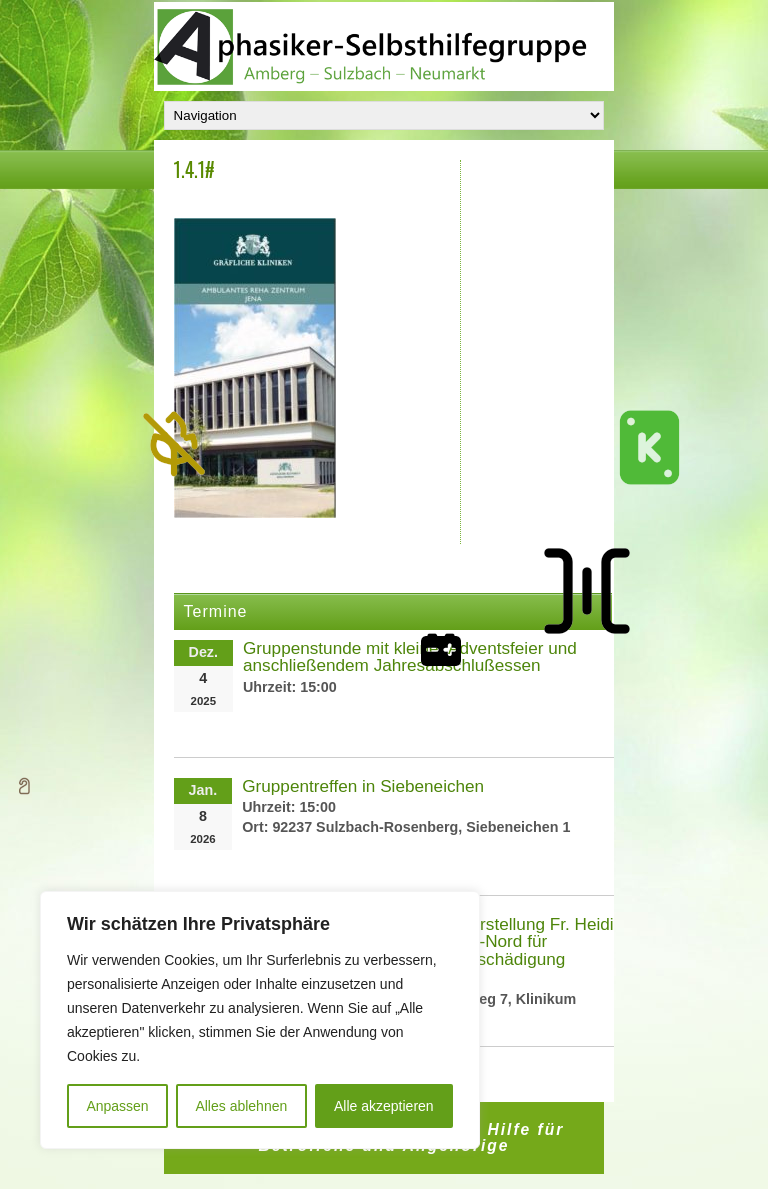 The width and height of the screenshot is (768, 1189). I want to click on check vehicle battery status, so click(441, 651).